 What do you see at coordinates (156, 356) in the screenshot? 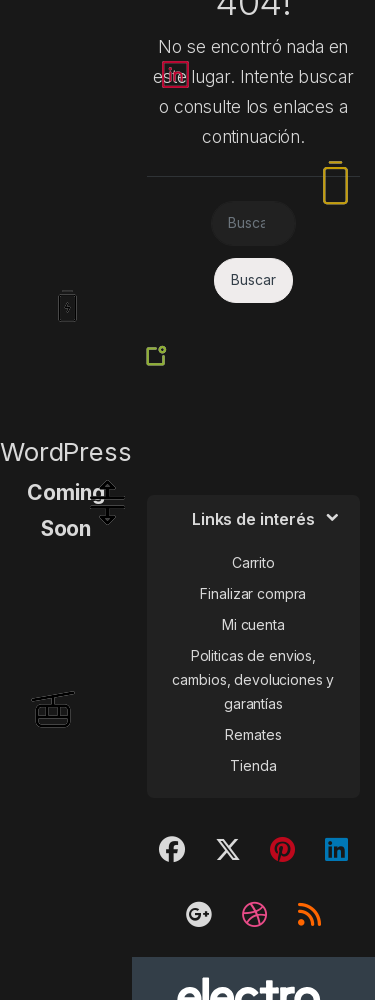
I see `view notifications` at bounding box center [156, 356].